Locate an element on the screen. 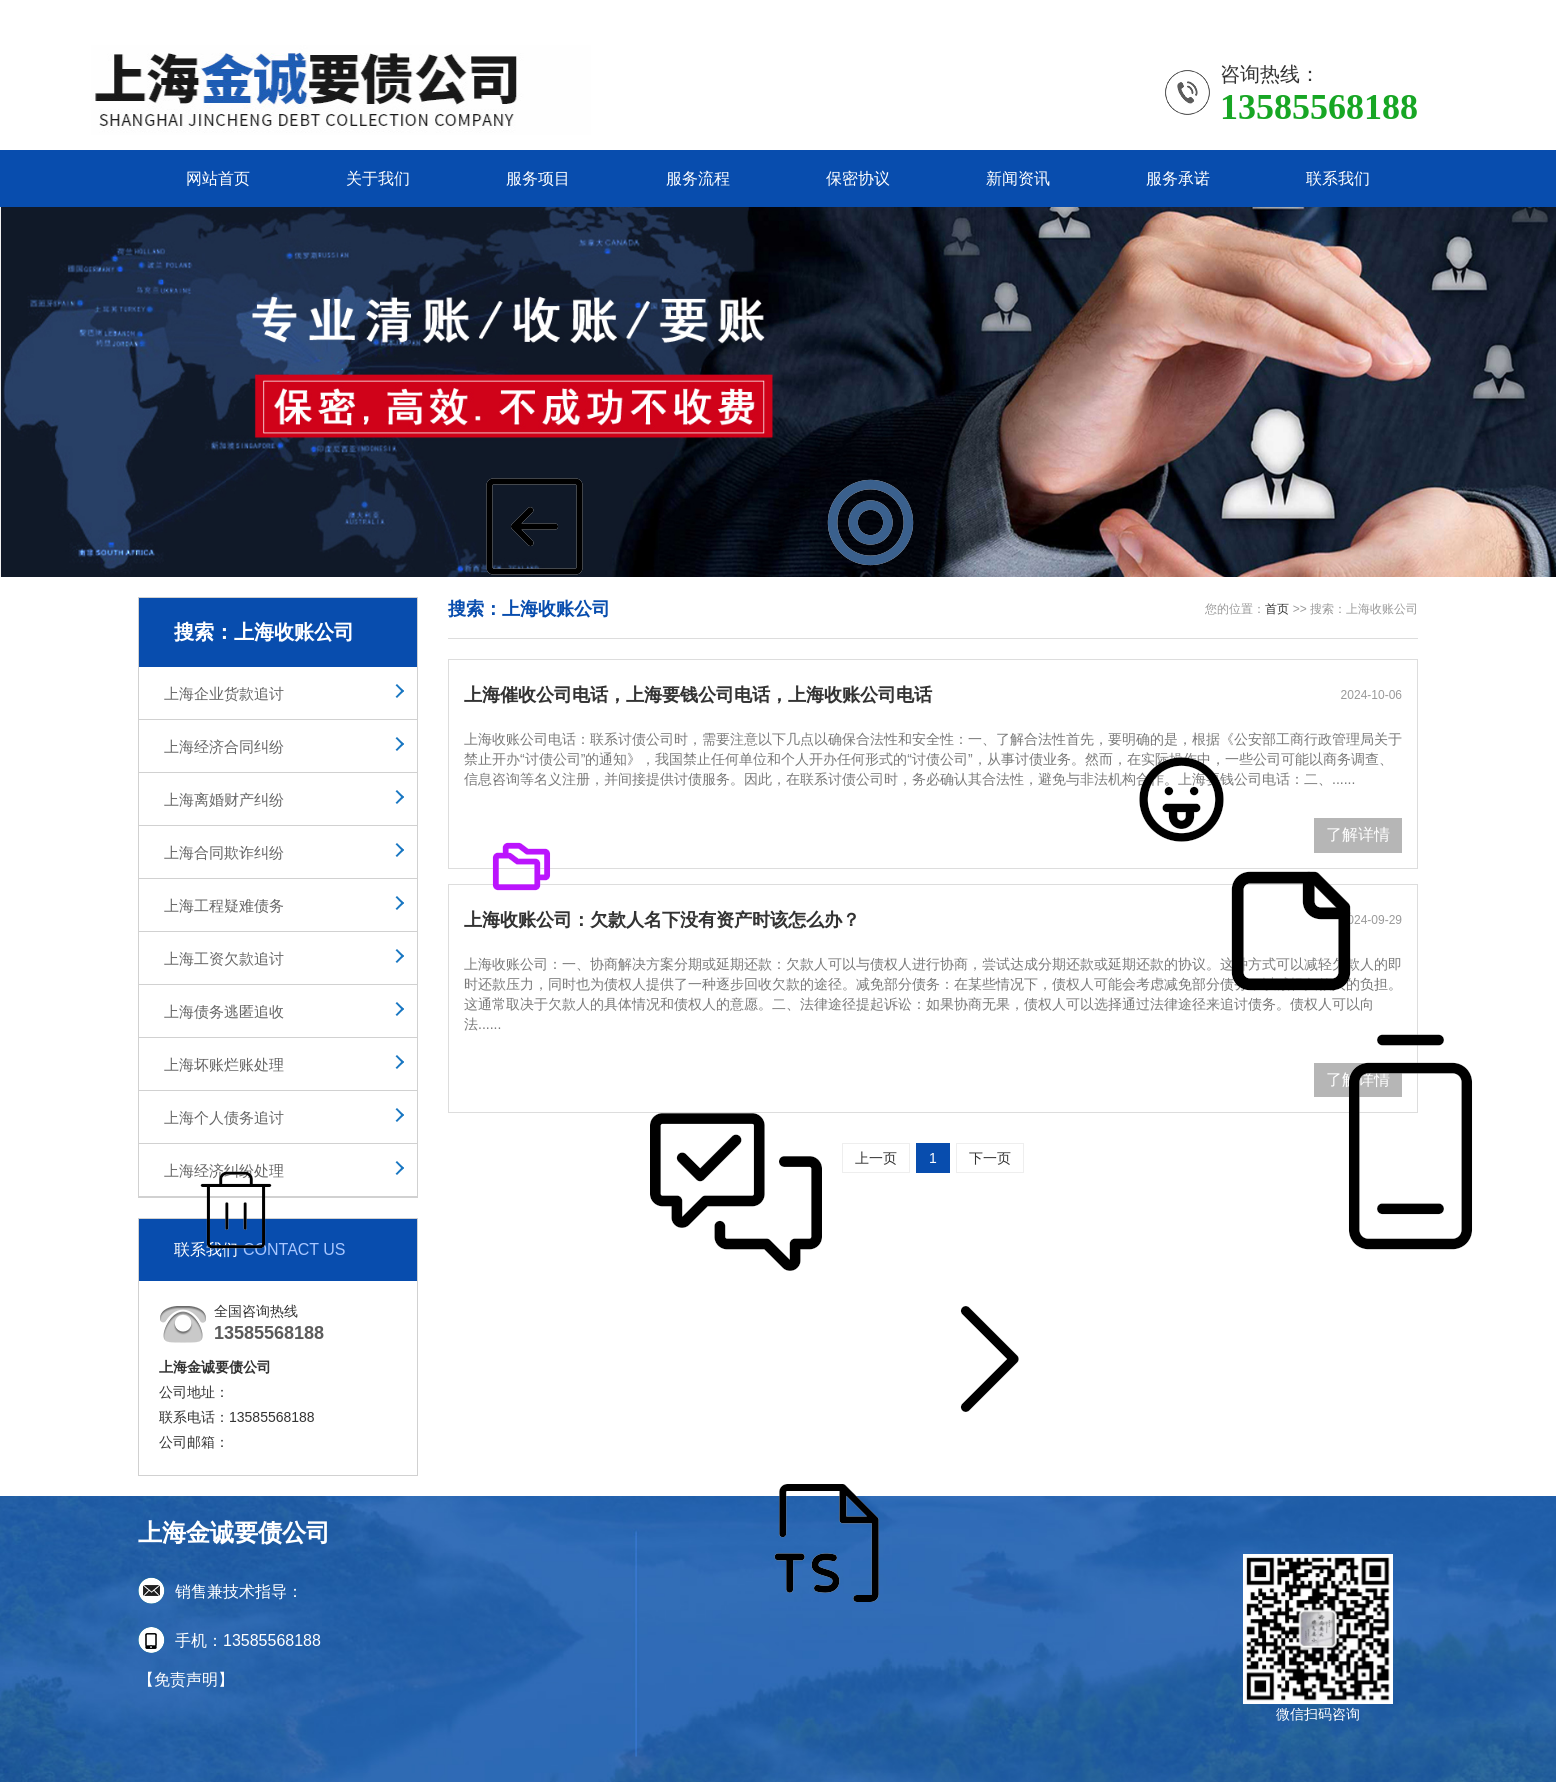  navigate to the next item or page is located at coordinates (985, 1359).